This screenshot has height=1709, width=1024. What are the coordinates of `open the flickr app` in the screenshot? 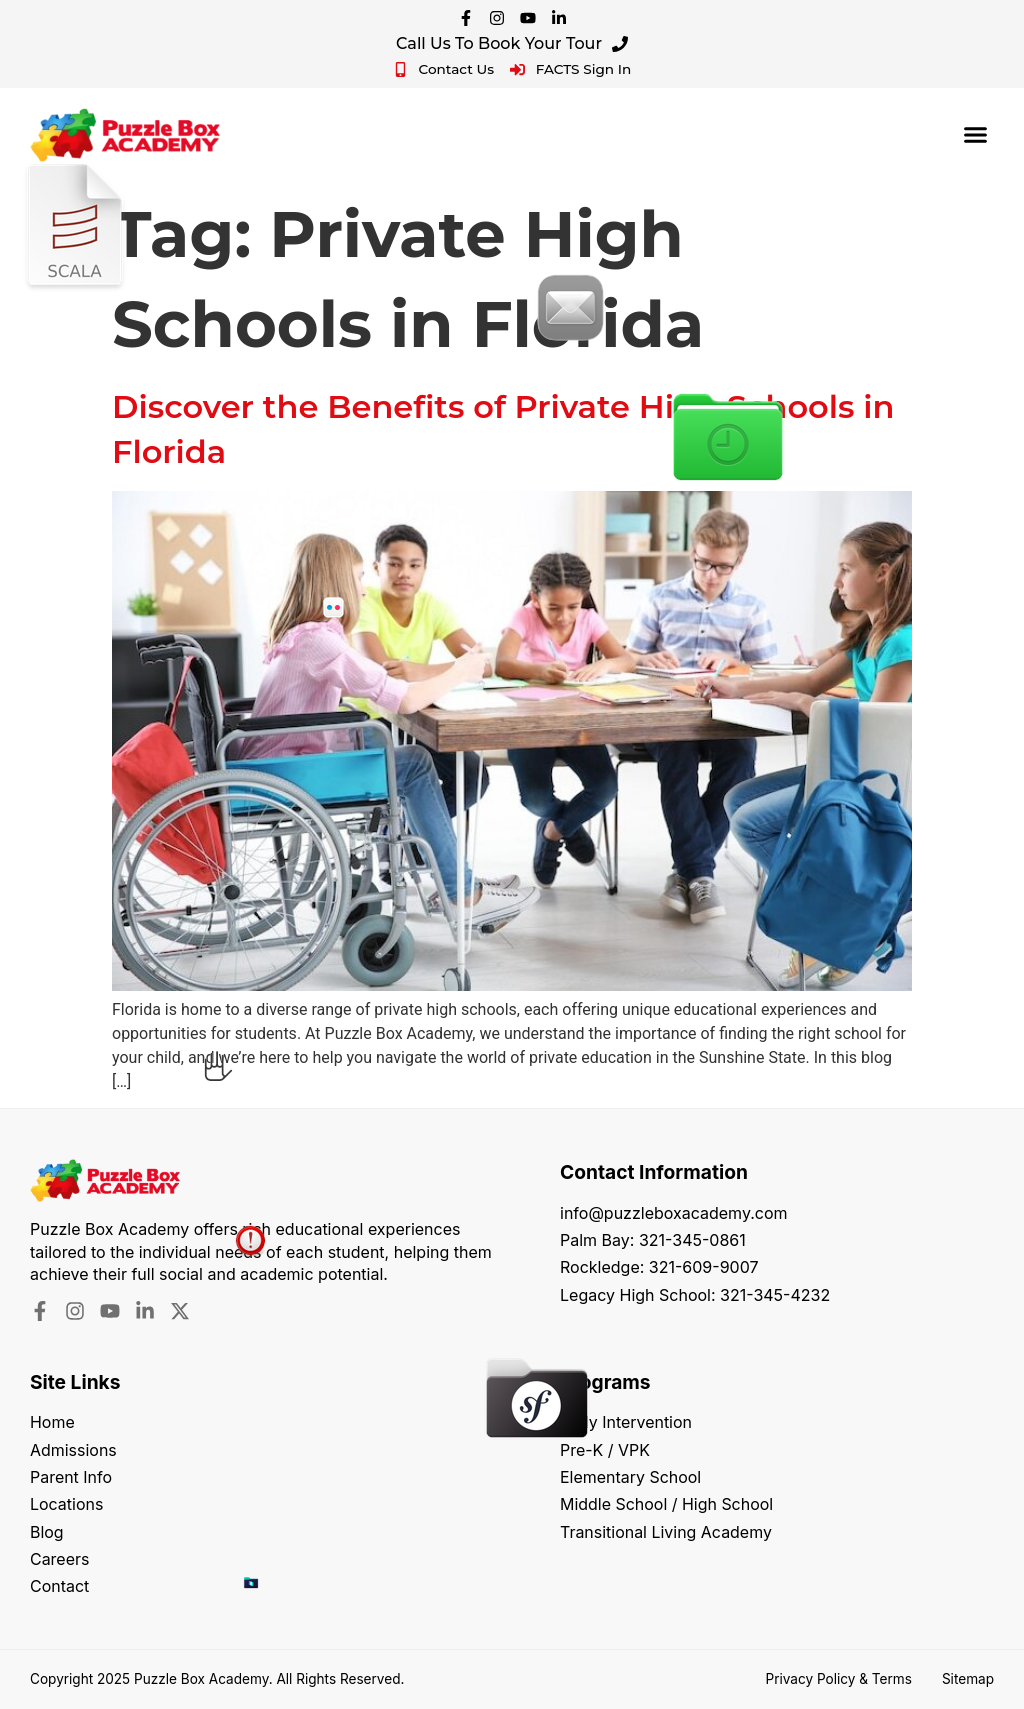 It's located at (333, 607).